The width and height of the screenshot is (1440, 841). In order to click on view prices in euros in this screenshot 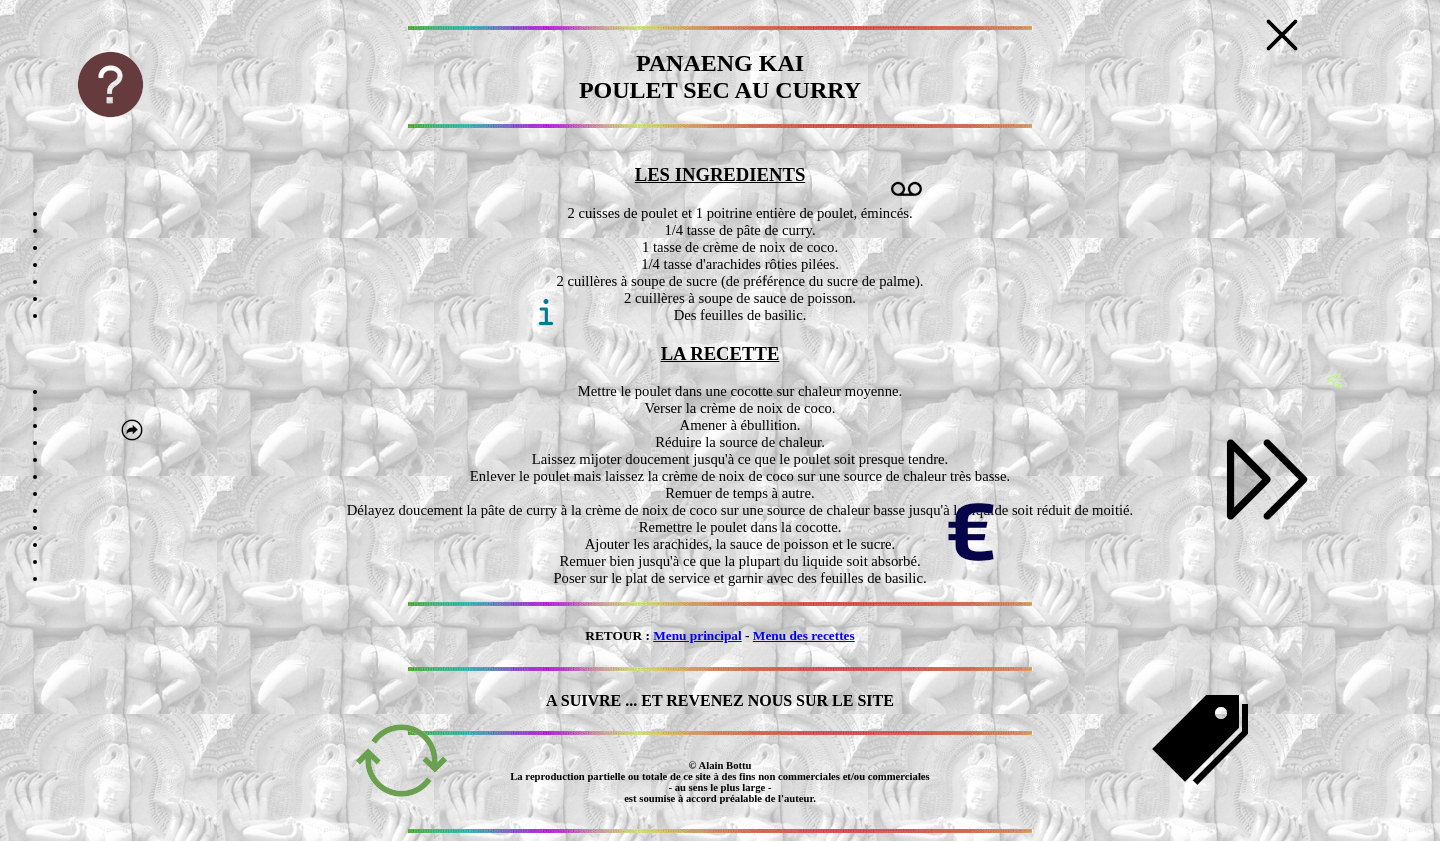, I will do `click(971, 532)`.